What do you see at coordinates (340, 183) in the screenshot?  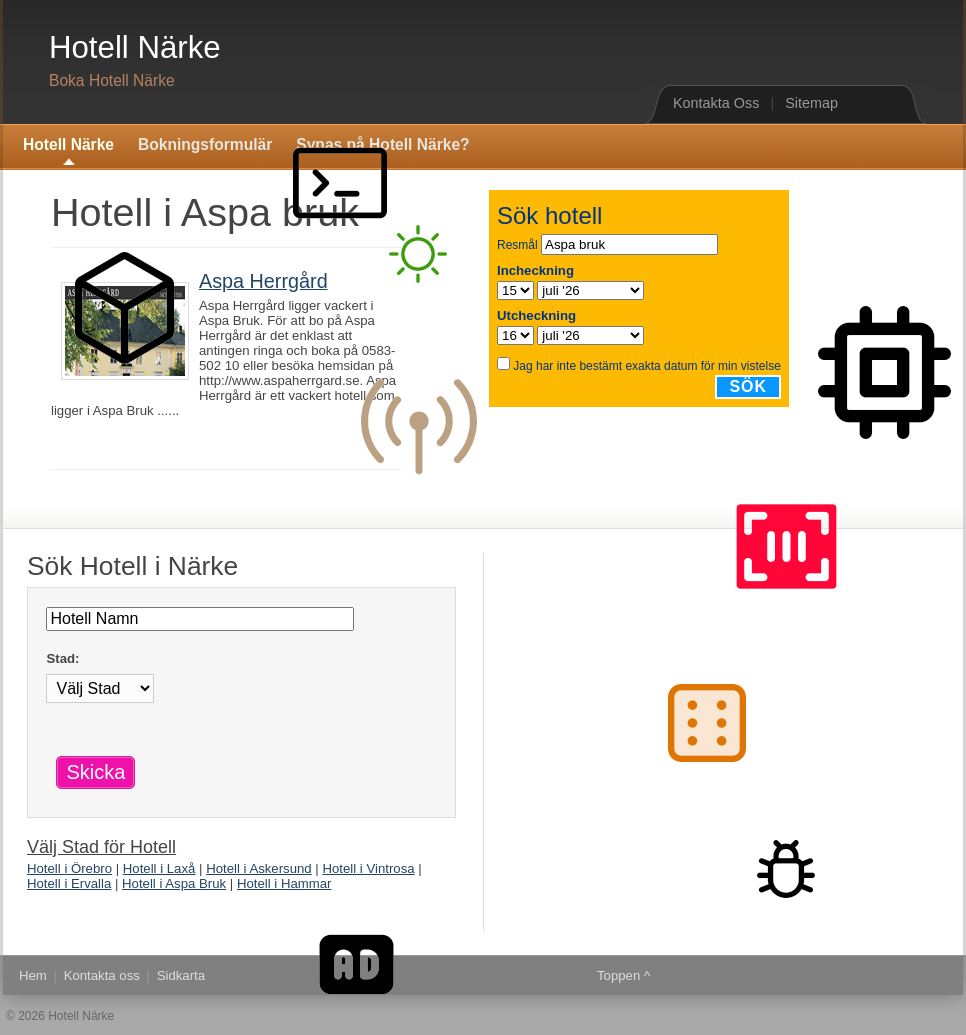 I see `open command line terminal` at bounding box center [340, 183].